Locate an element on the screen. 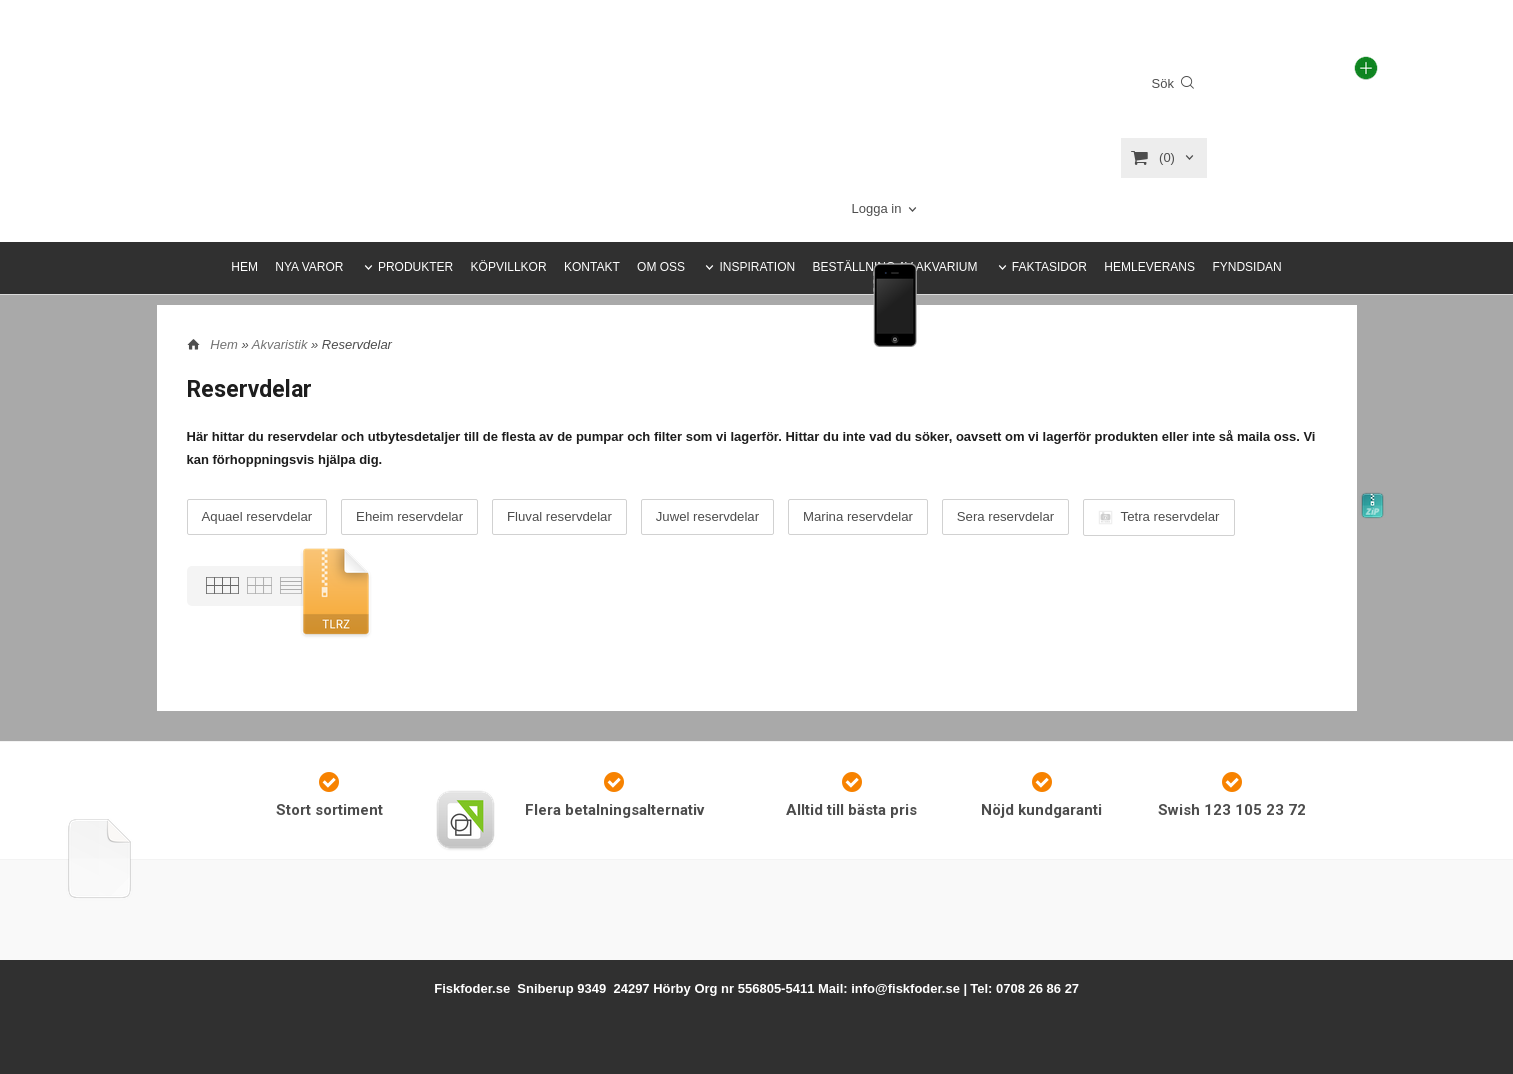  an empty or blank document is located at coordinates (99, 858).